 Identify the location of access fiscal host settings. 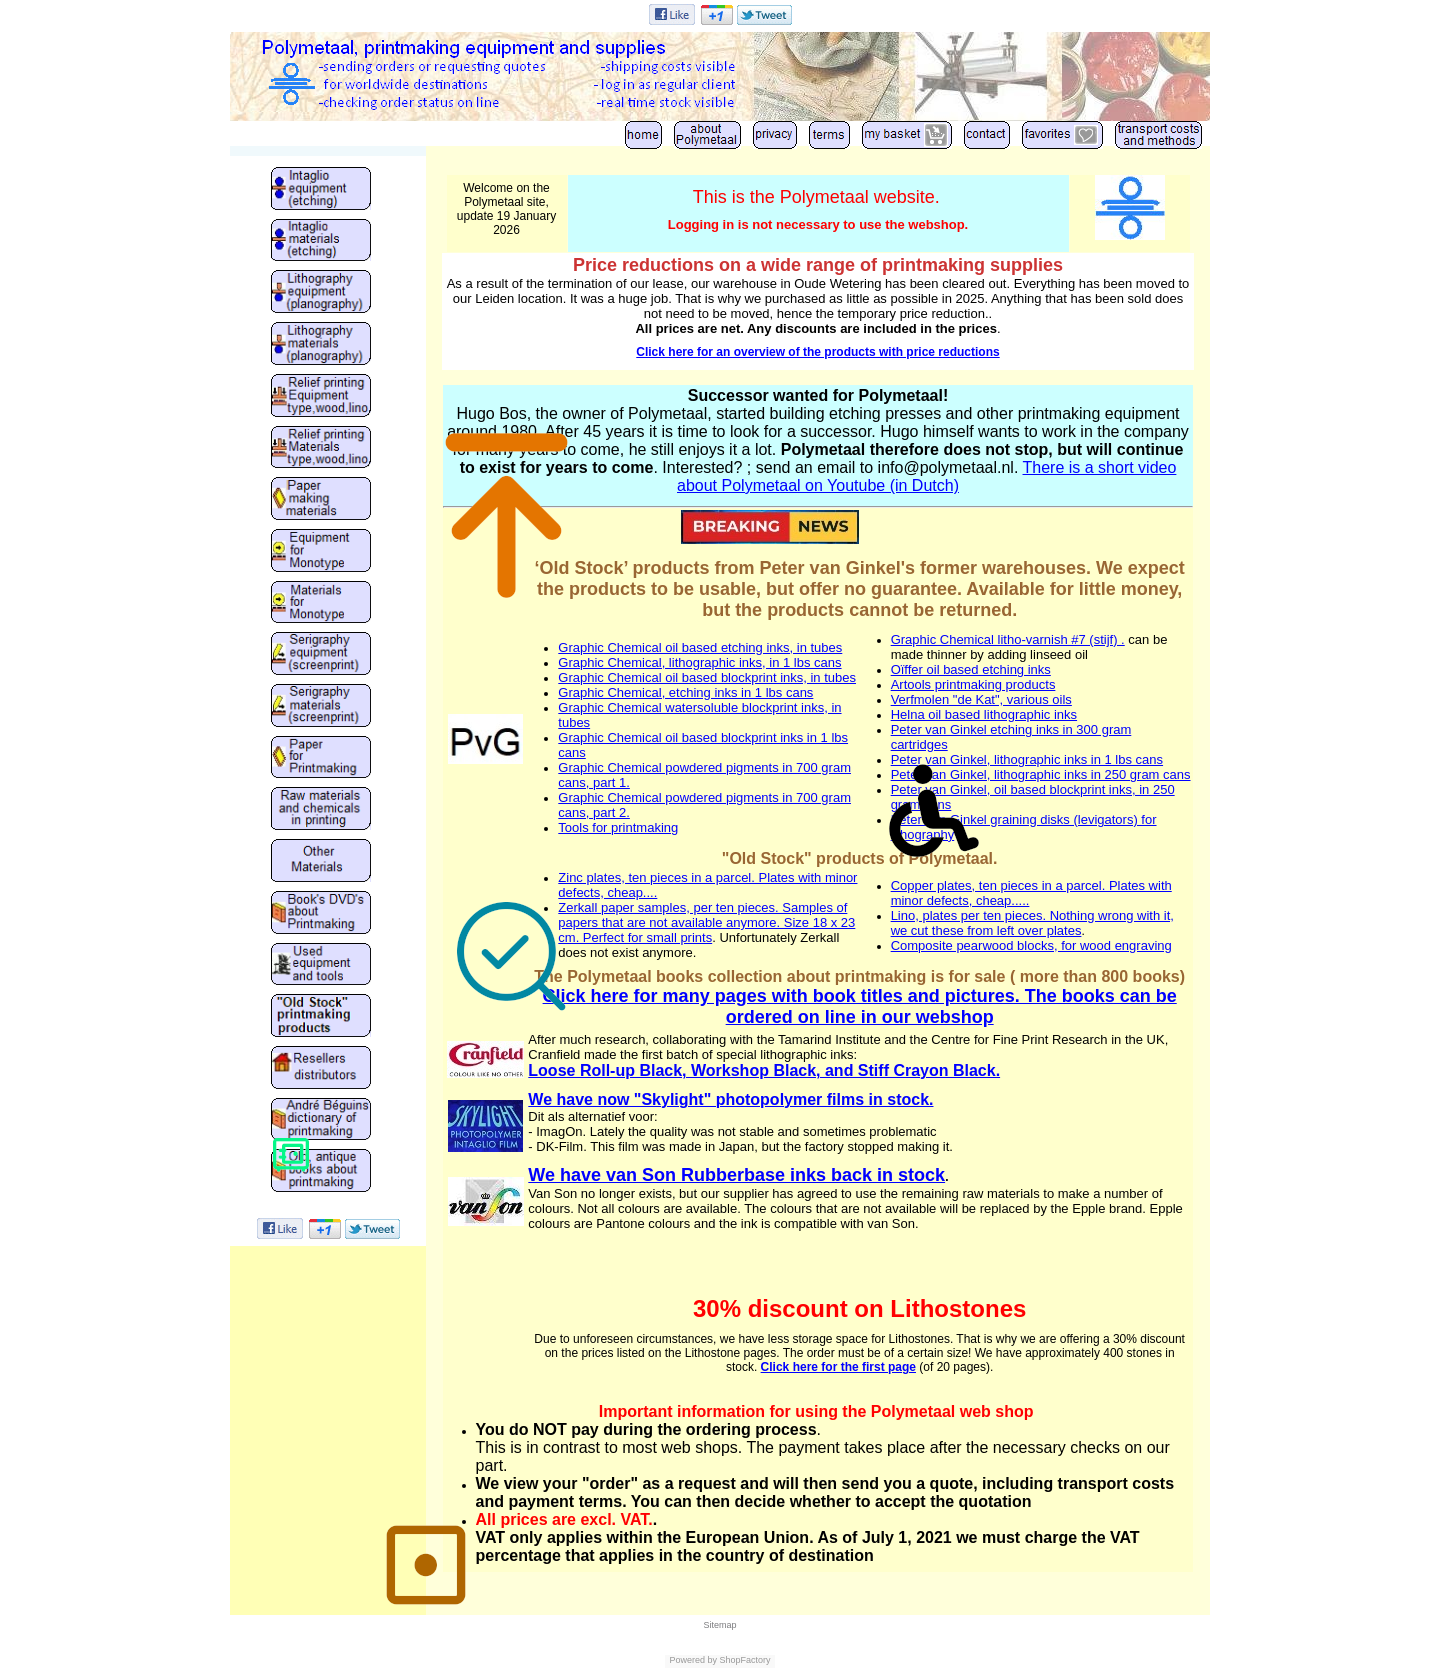
(291, 1156).